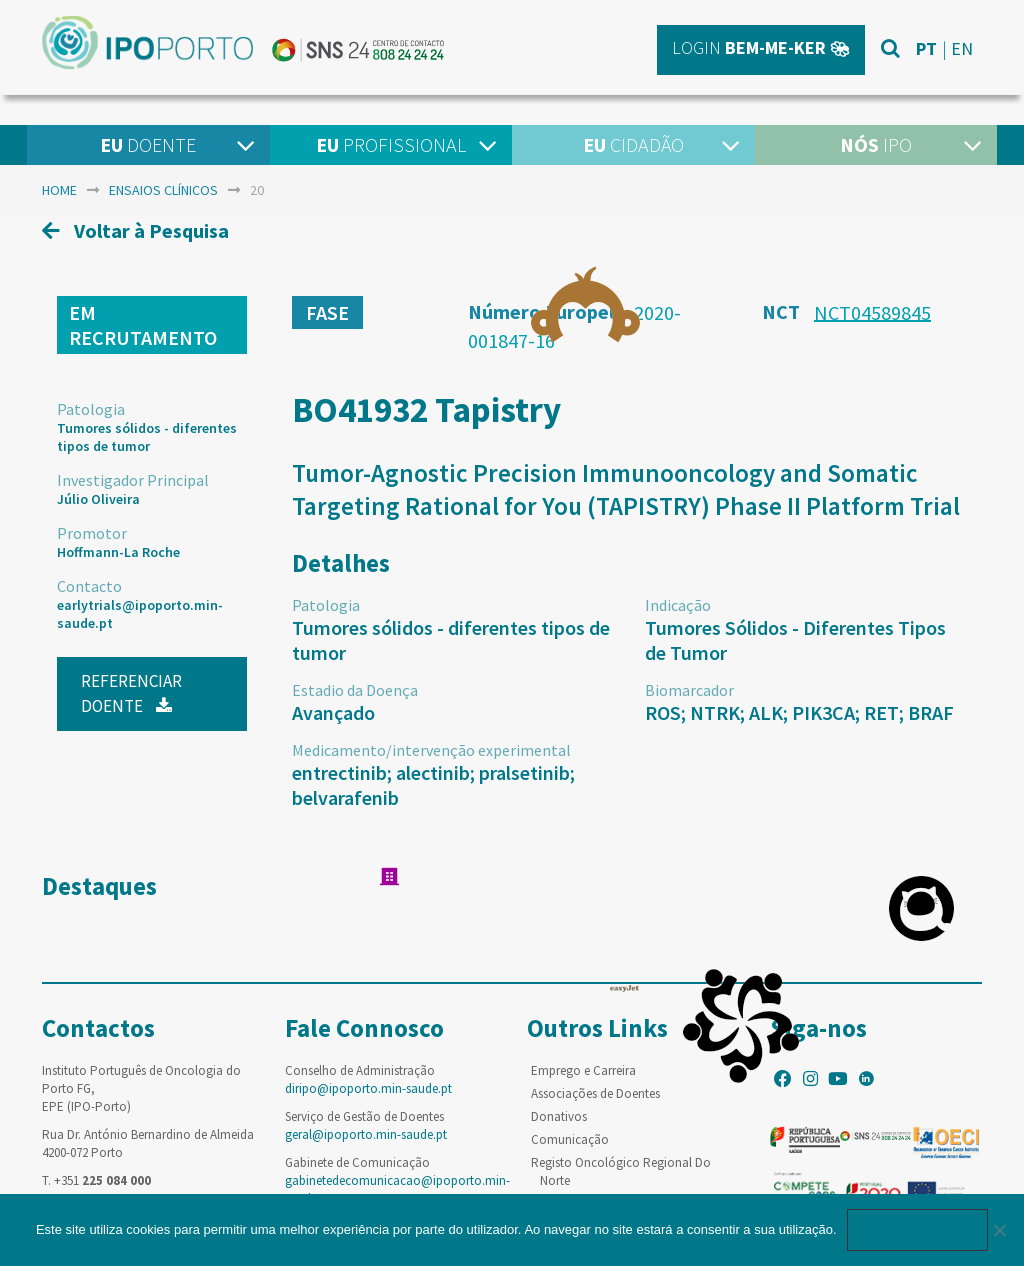  What do you see at coordinates (624, 988) in the screenshot?
I see `easyJet airline app or website` at bounding box center [624, 988].